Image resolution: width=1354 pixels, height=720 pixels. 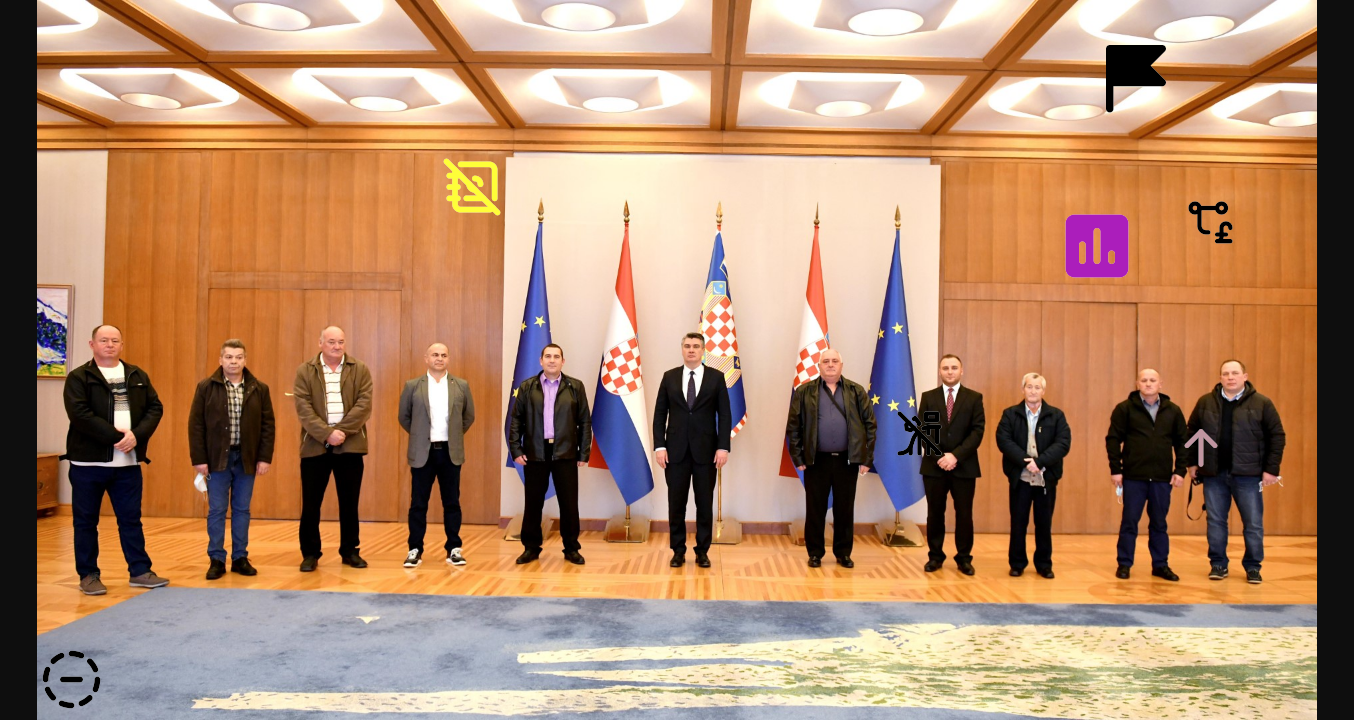 I want to click on transfer funds in pounds sterling, so click(x=1210, y=223).